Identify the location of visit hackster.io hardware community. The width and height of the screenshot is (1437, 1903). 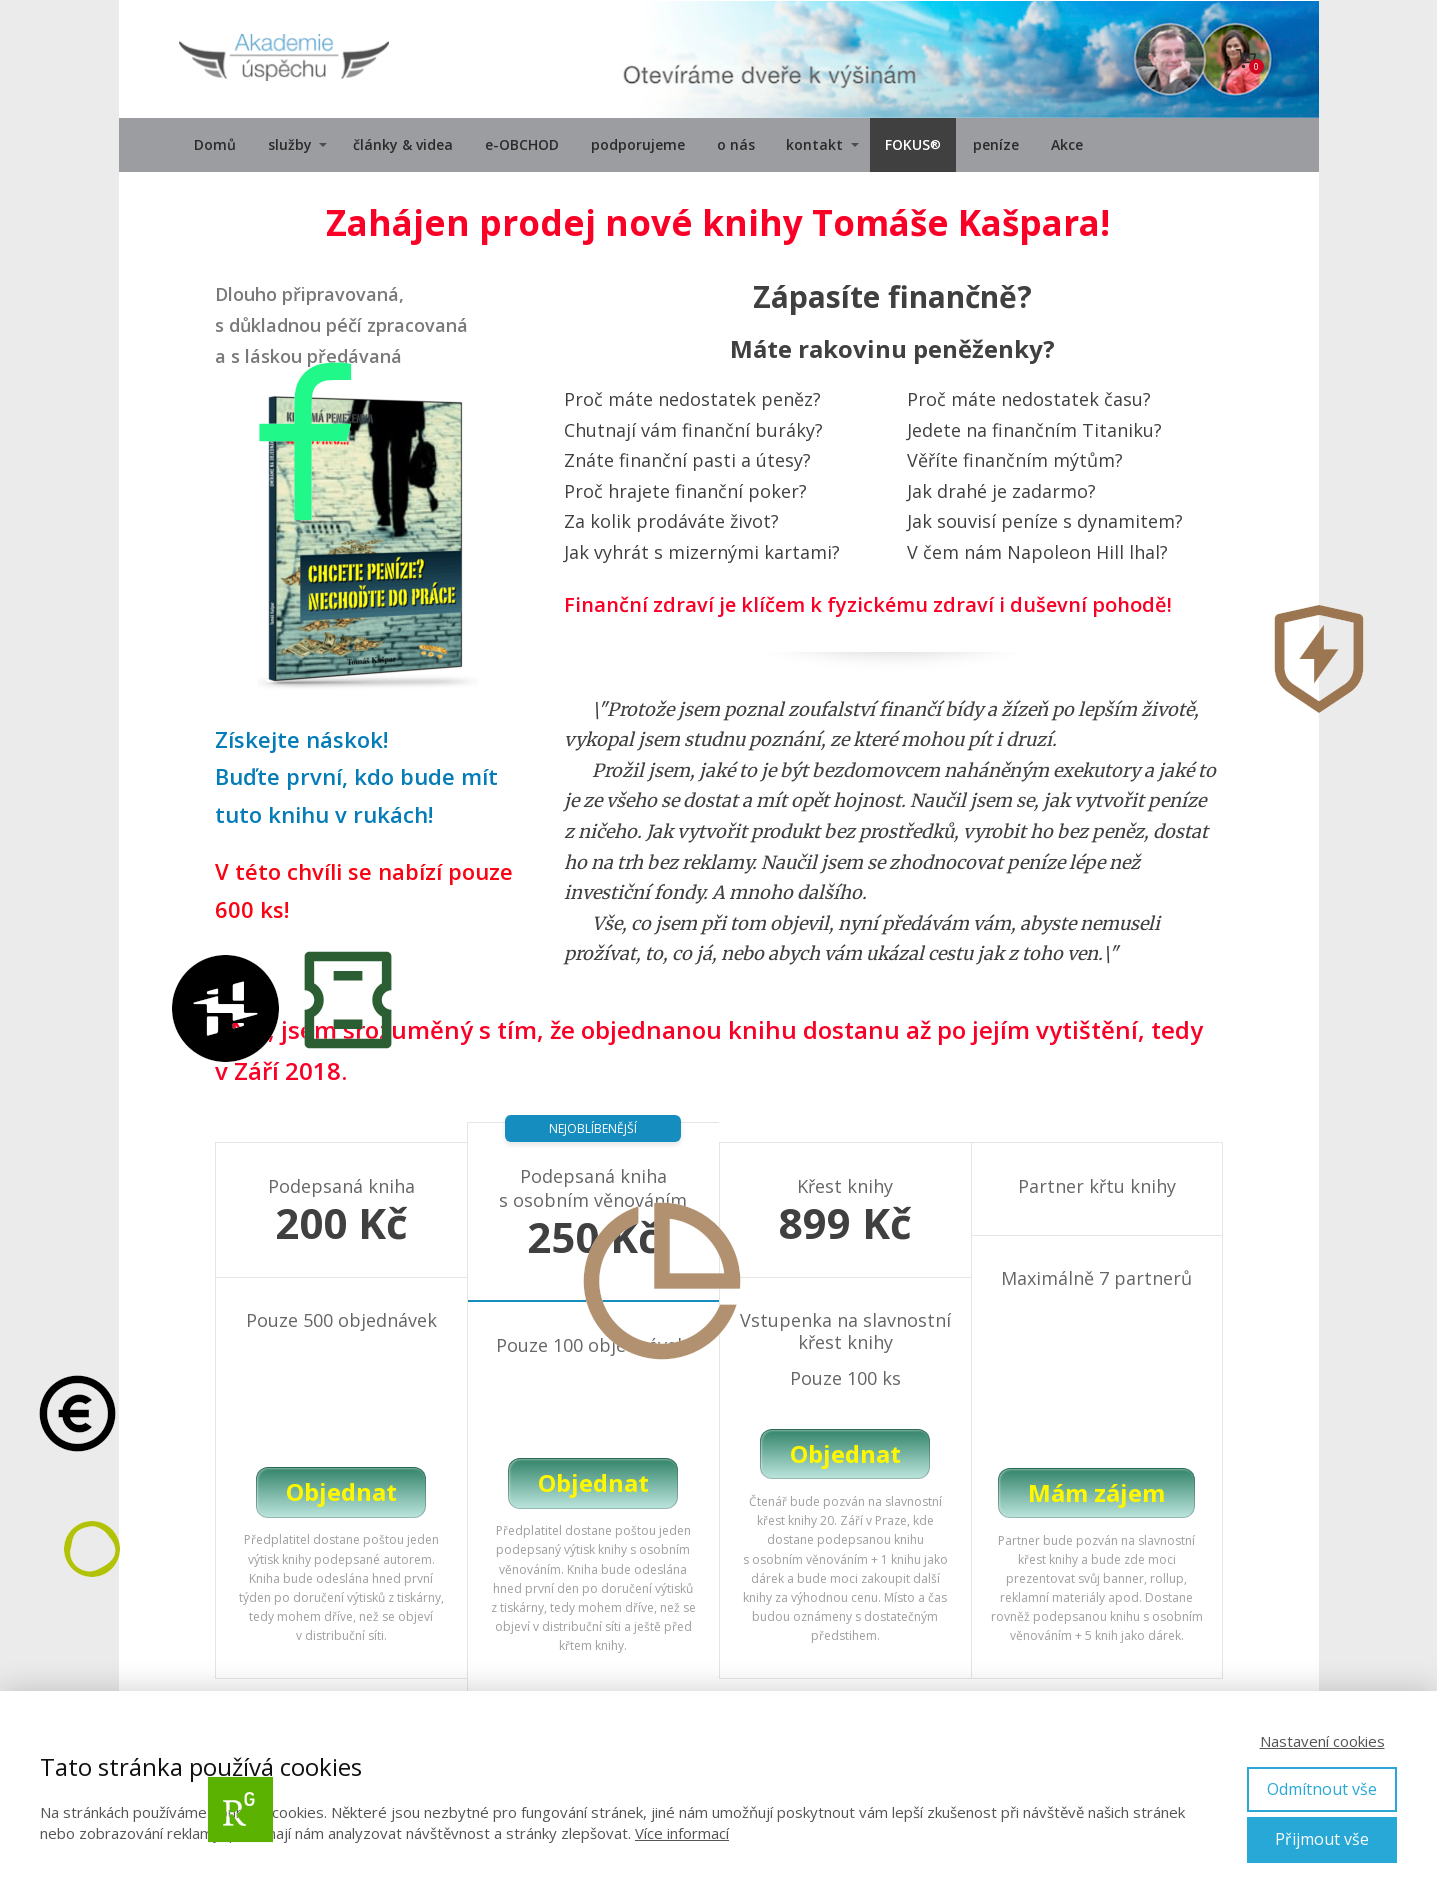
(225, 1008).